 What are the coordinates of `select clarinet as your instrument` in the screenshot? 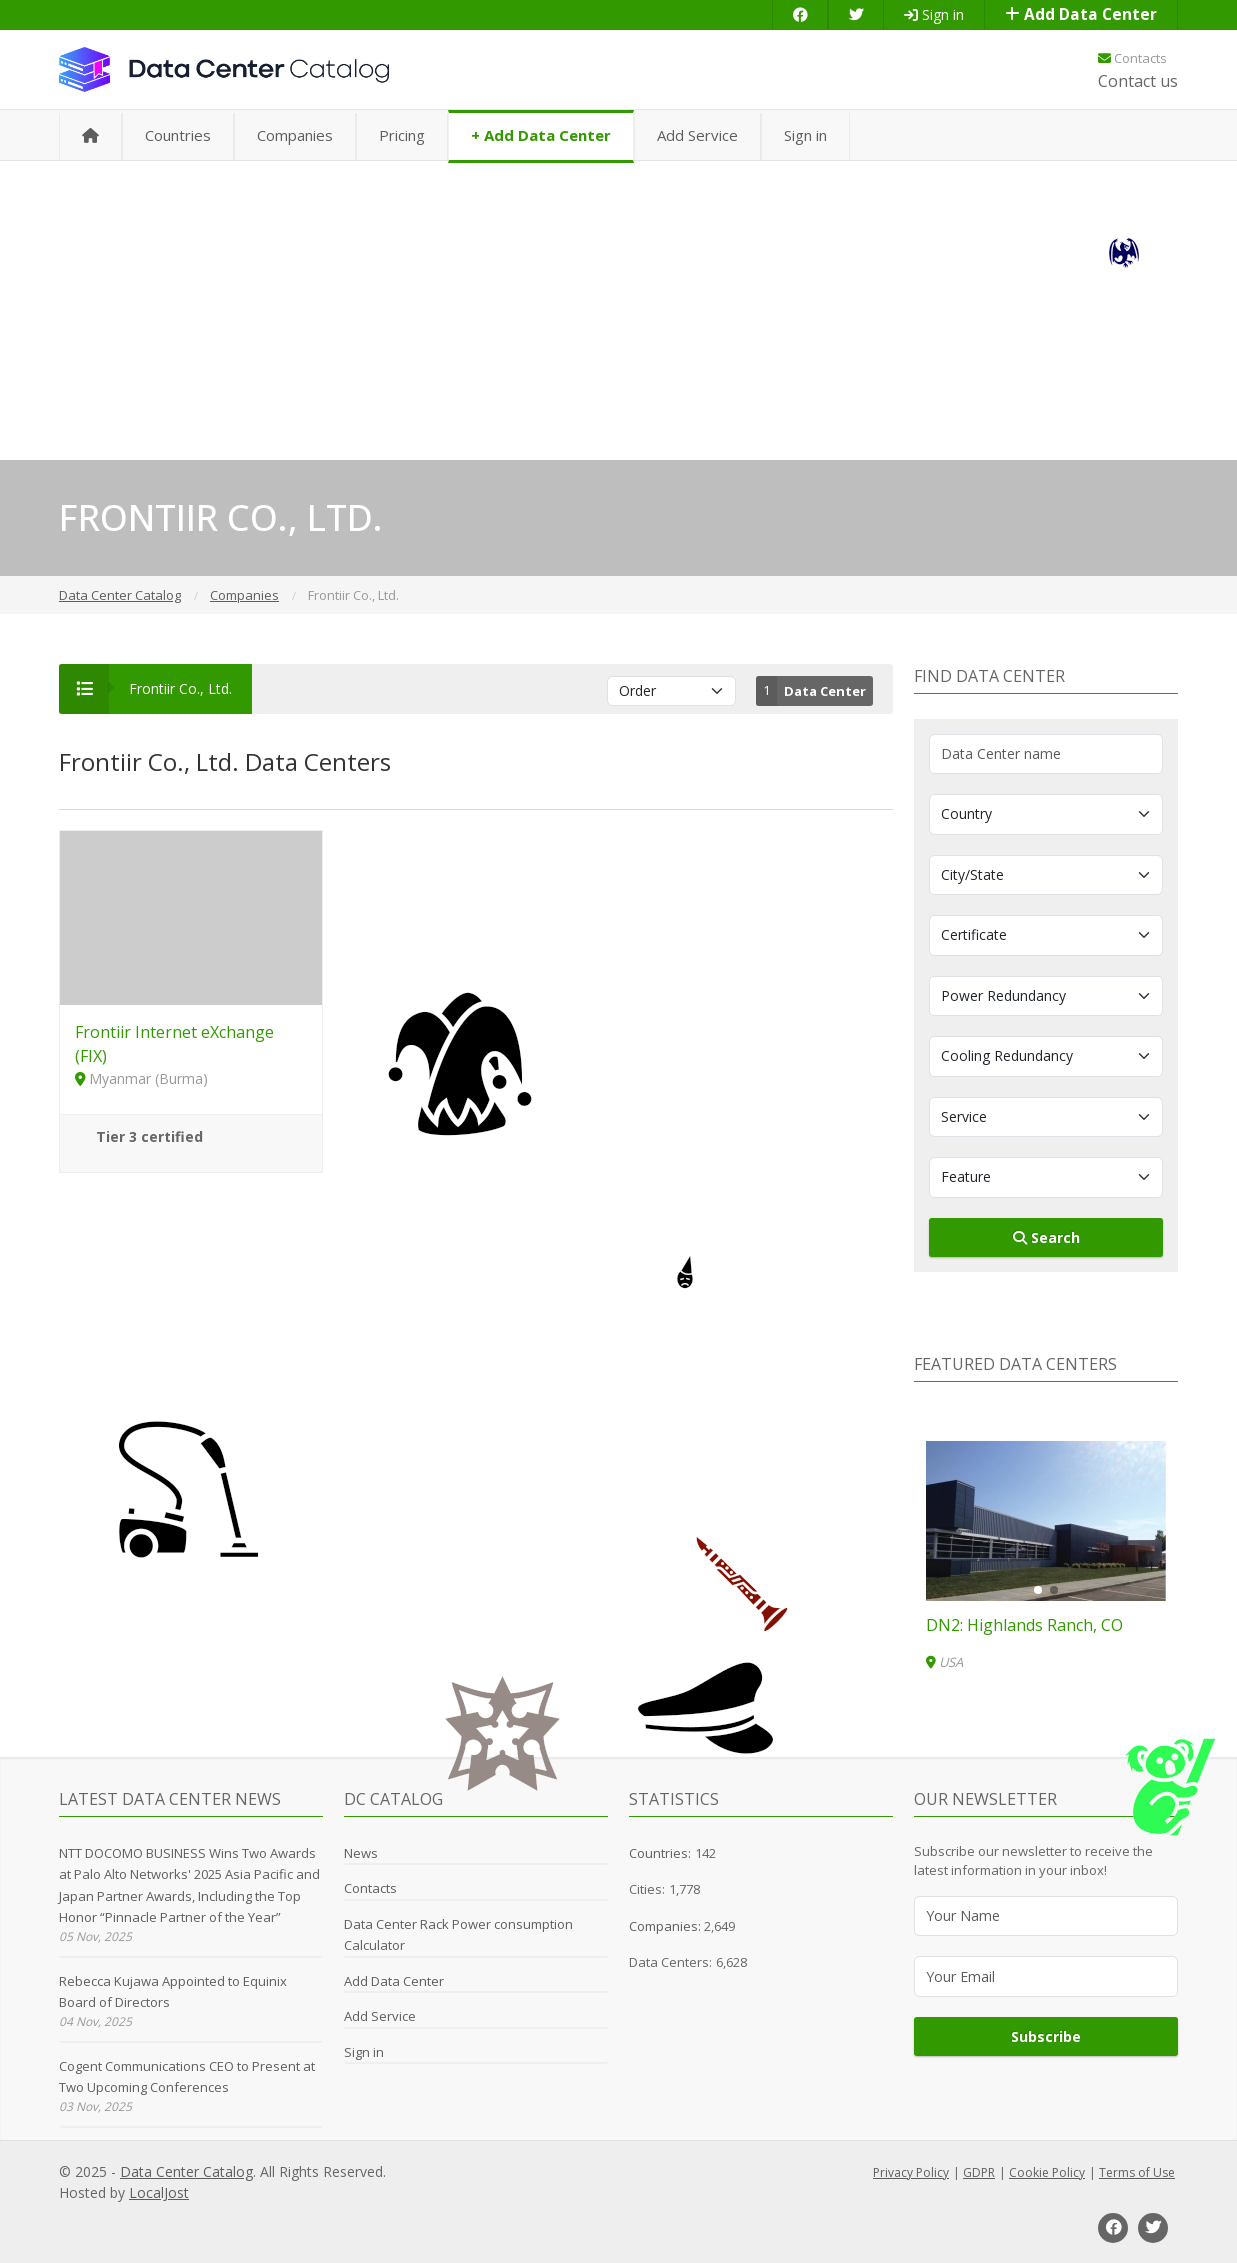 It's located at (742, 1584).